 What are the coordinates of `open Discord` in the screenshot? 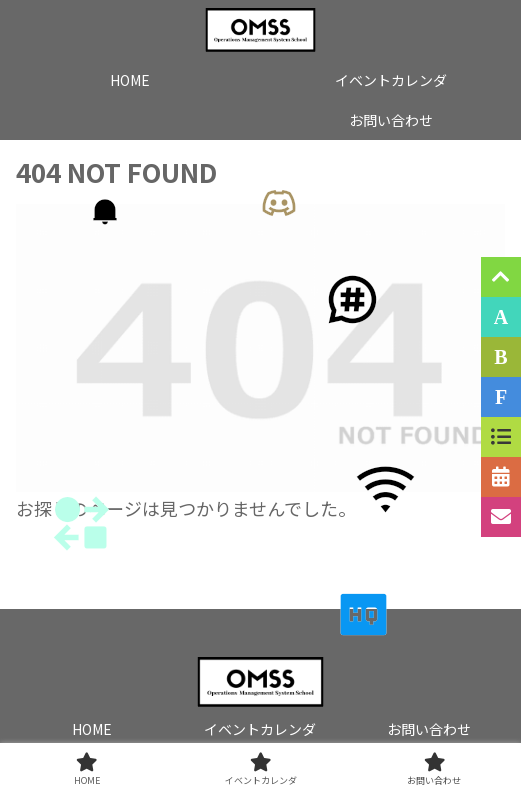 It's located at (279, 203).